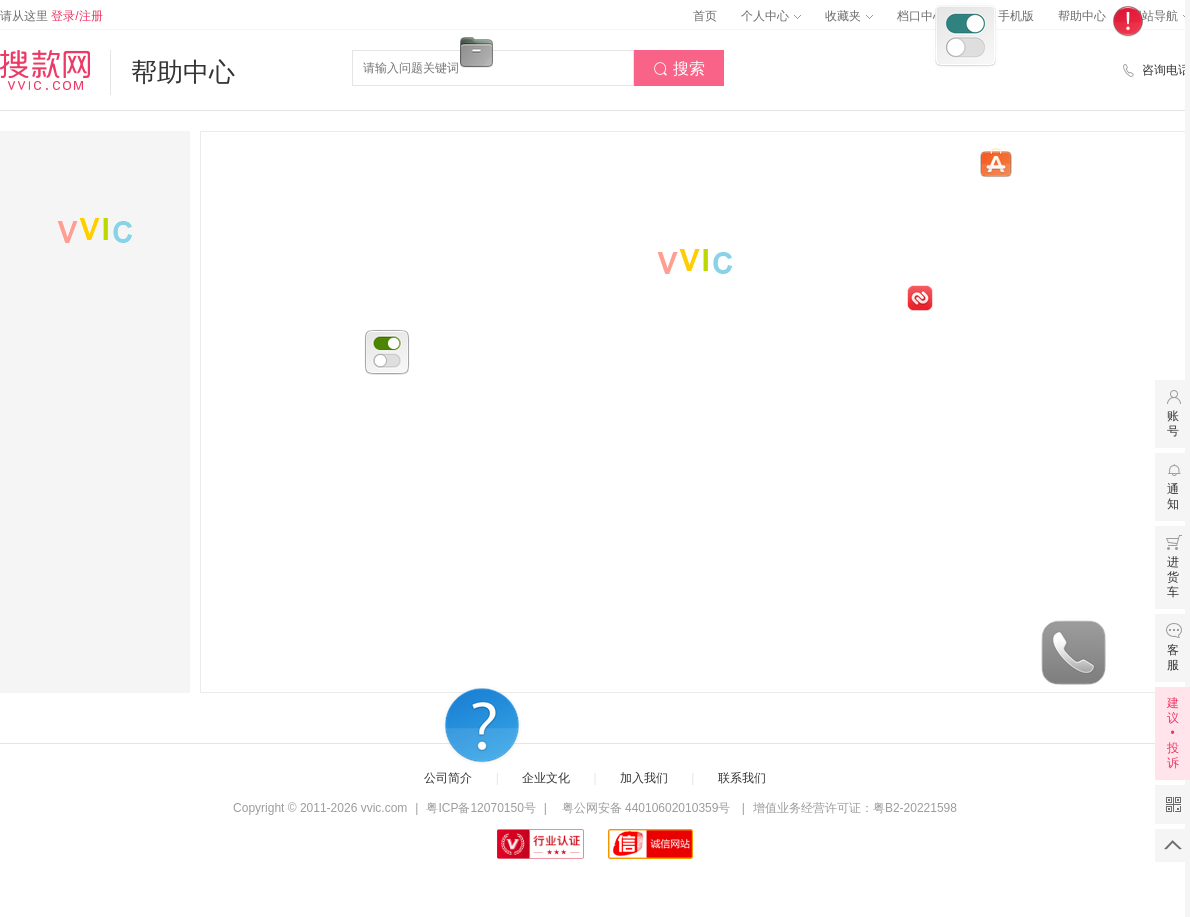  What do you see at coordinates (996, 164) in the screenshot?
I see `open the software center to browse and install apps` at bounding box center [996, 164].